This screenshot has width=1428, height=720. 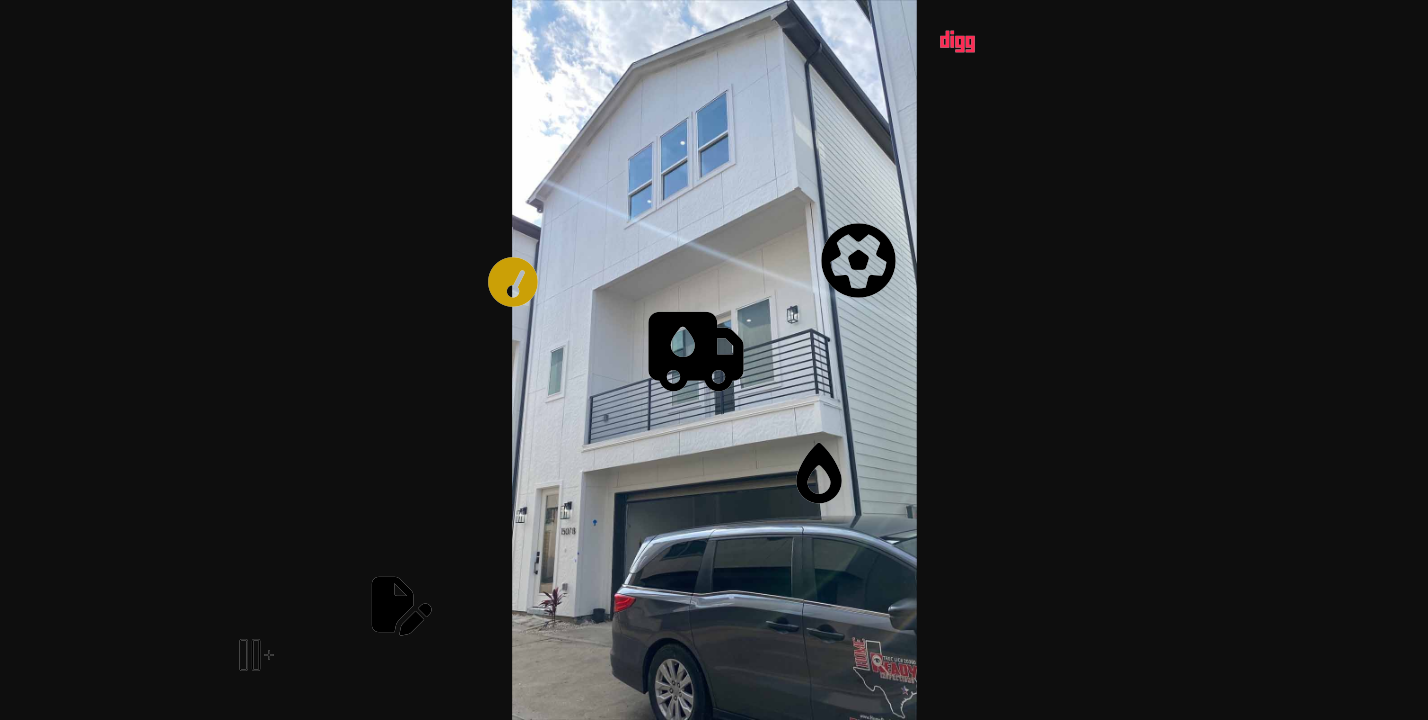 I want to click on indicates high performance or speed level, so click(x=513, y=282).